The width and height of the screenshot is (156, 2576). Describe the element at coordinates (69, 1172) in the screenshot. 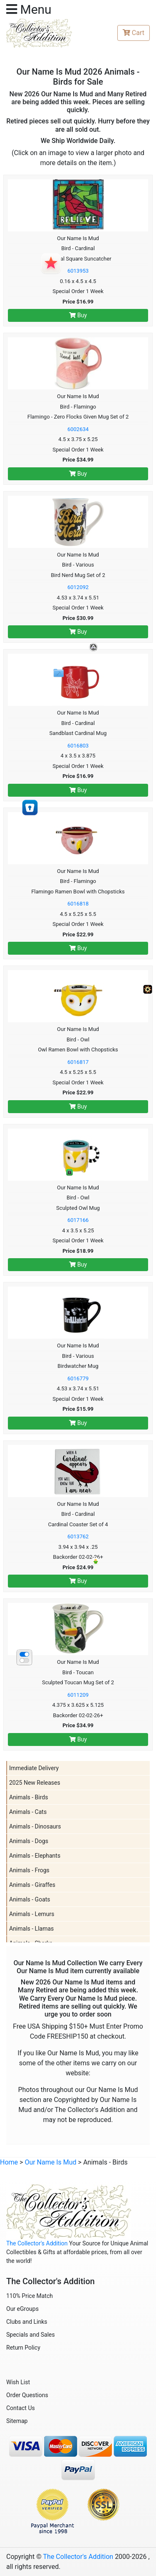

I see `open hwloc hardware locality utility` at that location.